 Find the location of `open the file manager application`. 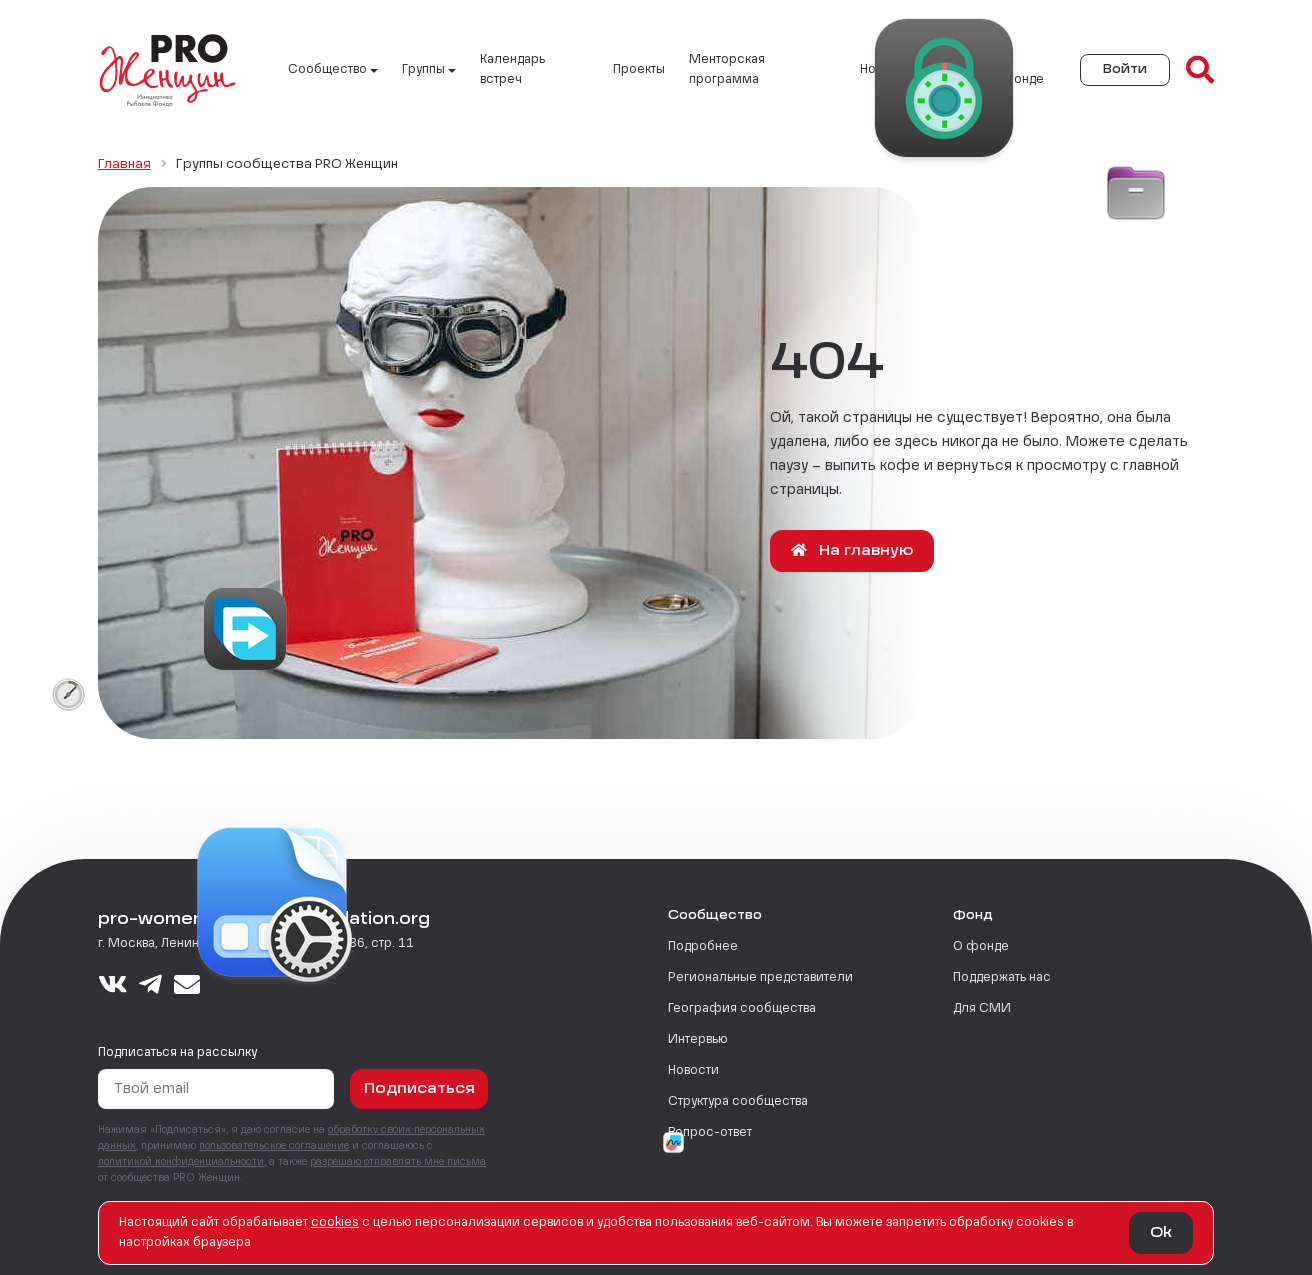

open the file manager application is located at coordinates (1136, 193).